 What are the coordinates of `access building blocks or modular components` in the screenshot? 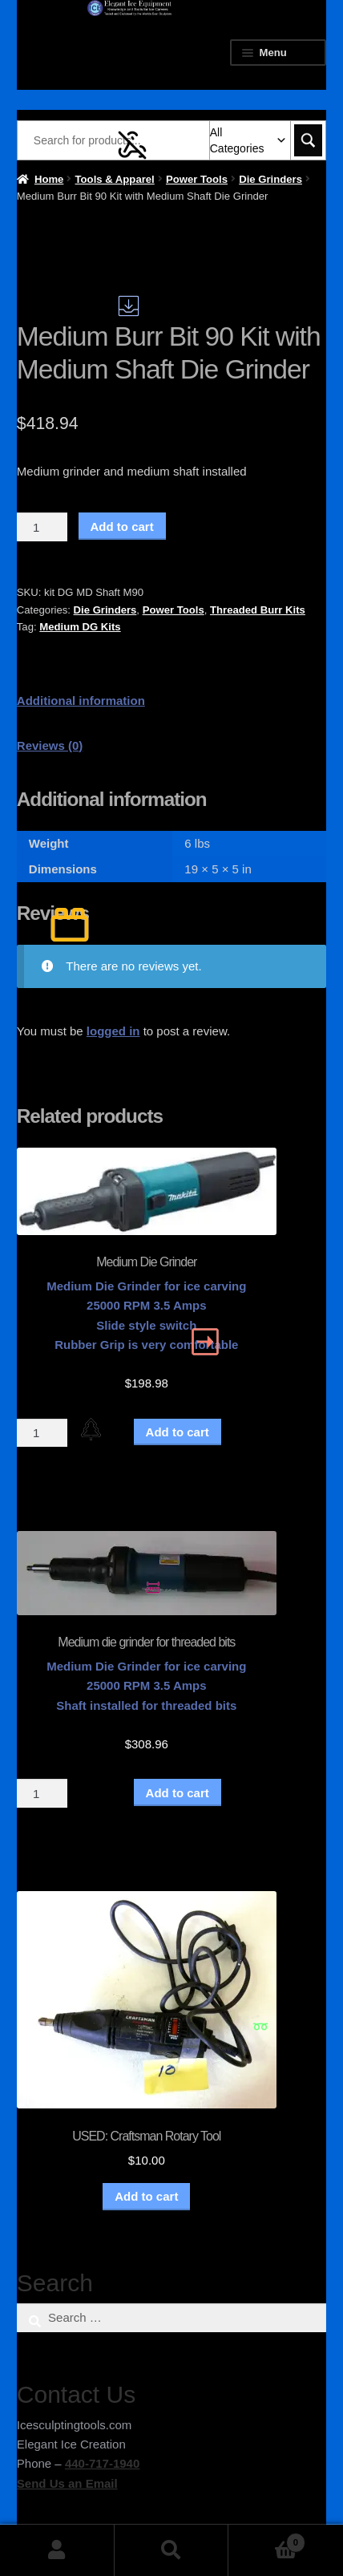 It's located at (70, 925).